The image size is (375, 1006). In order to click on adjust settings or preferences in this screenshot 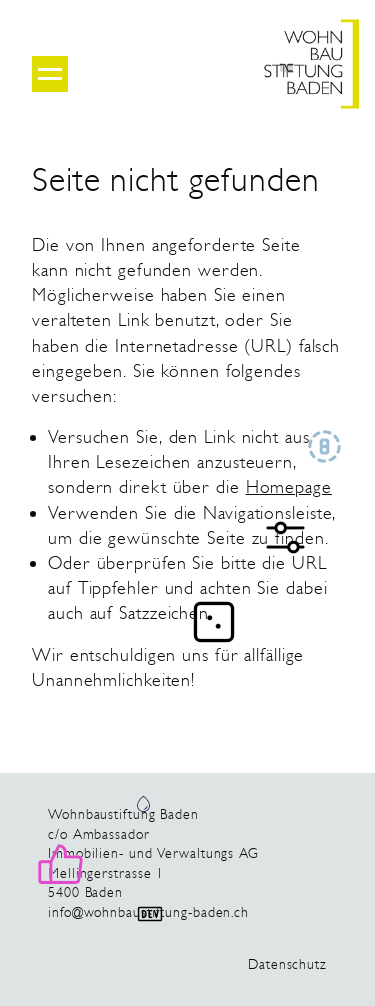, I will do `click(285, 537)`.